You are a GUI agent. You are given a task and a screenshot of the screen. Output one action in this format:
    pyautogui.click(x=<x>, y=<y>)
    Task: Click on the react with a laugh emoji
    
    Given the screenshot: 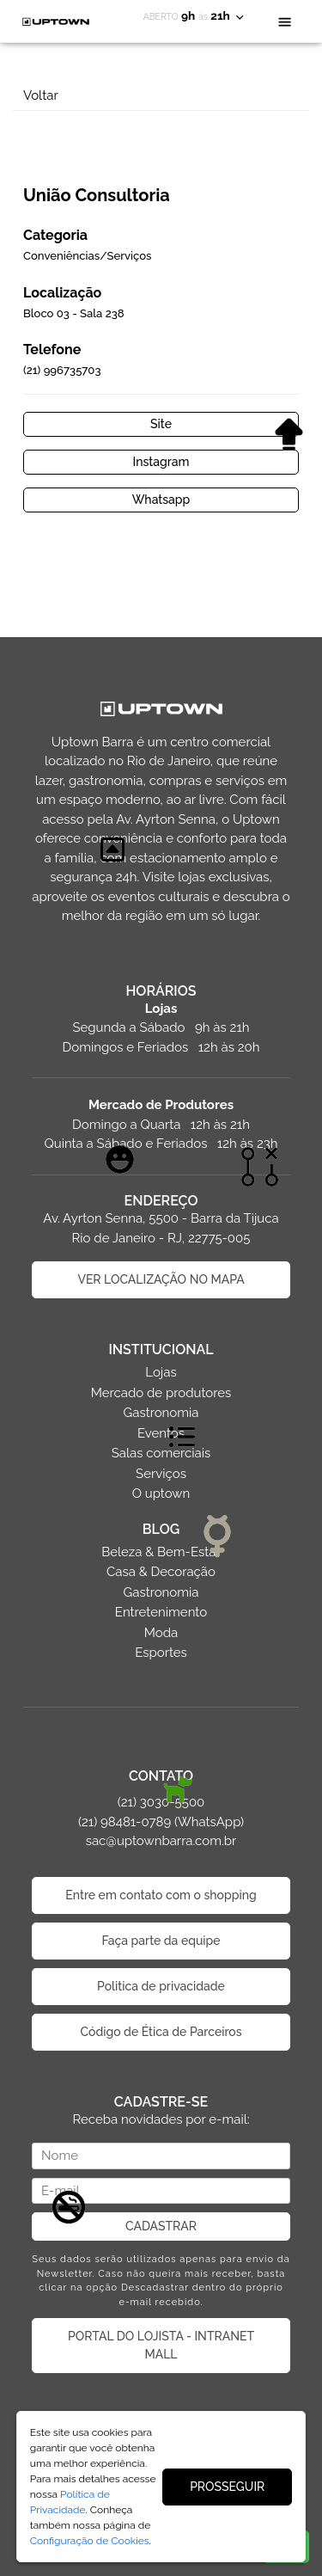 What is the action you would take?
    pyautogui.click(x=119, y=1159)
    